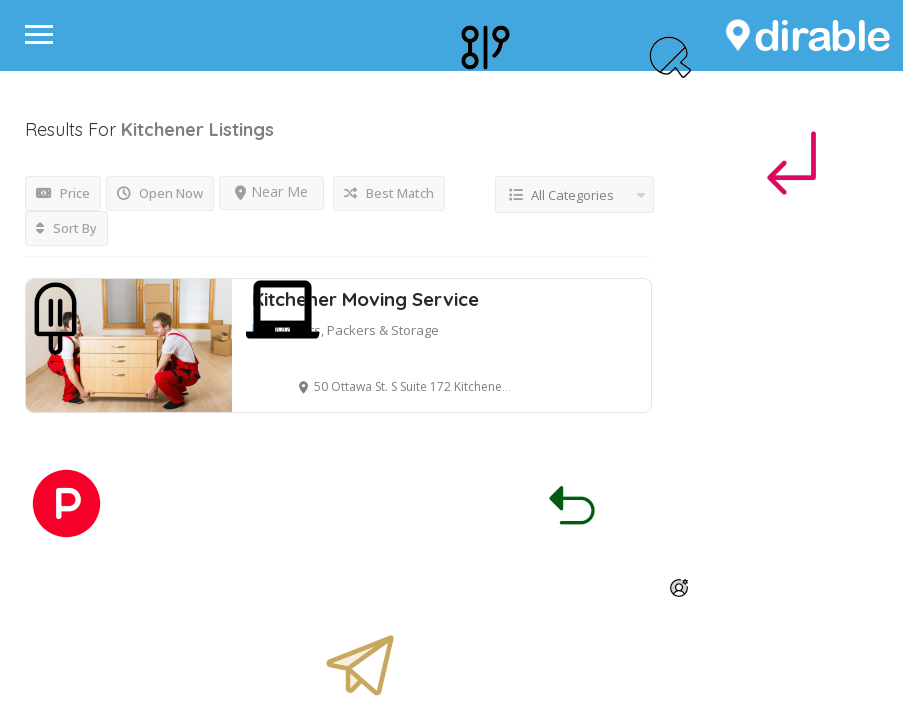 This screenshot has width=903, height=720. Describe the element at coordinates (66, 503) in the screenshot. I see `indicates parking availability or location` at that location.